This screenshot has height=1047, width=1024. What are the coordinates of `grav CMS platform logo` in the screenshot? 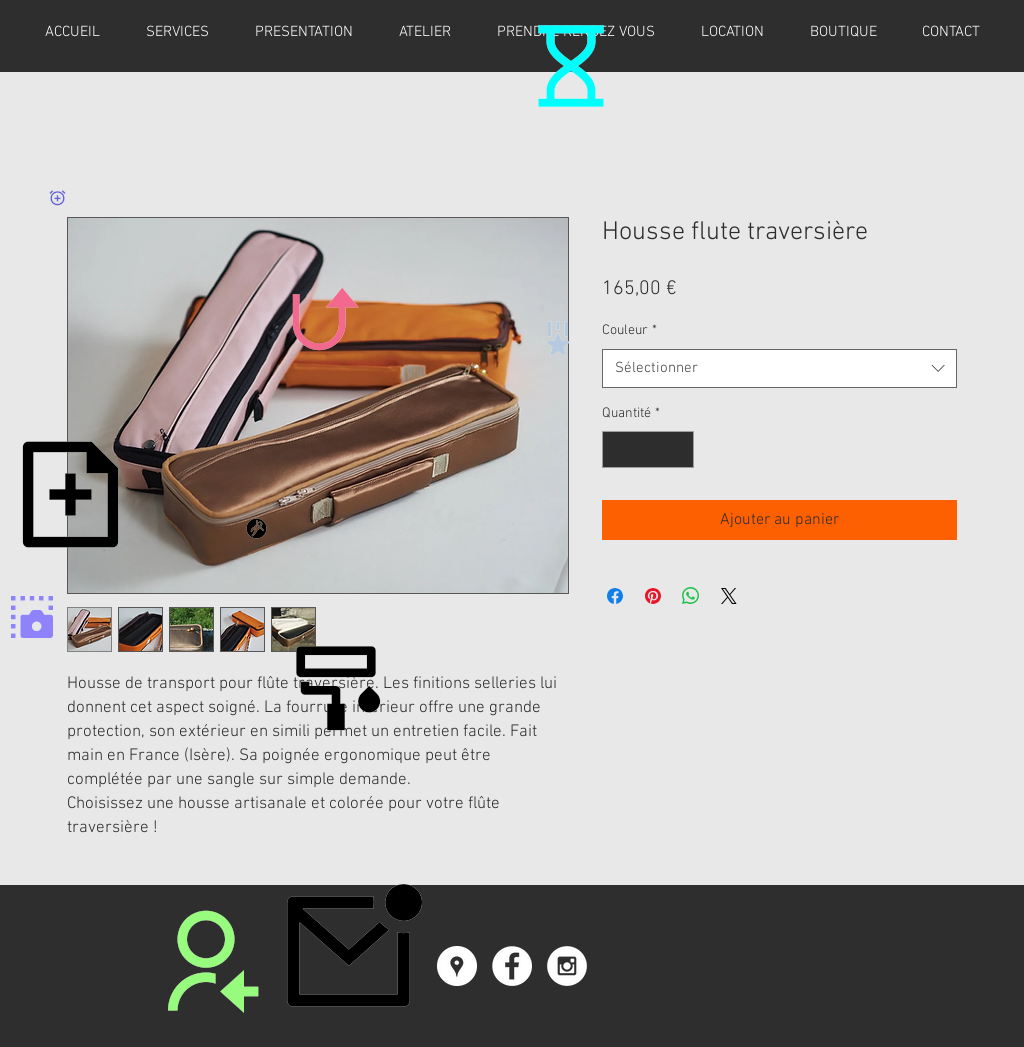 It's located at (256, 528).